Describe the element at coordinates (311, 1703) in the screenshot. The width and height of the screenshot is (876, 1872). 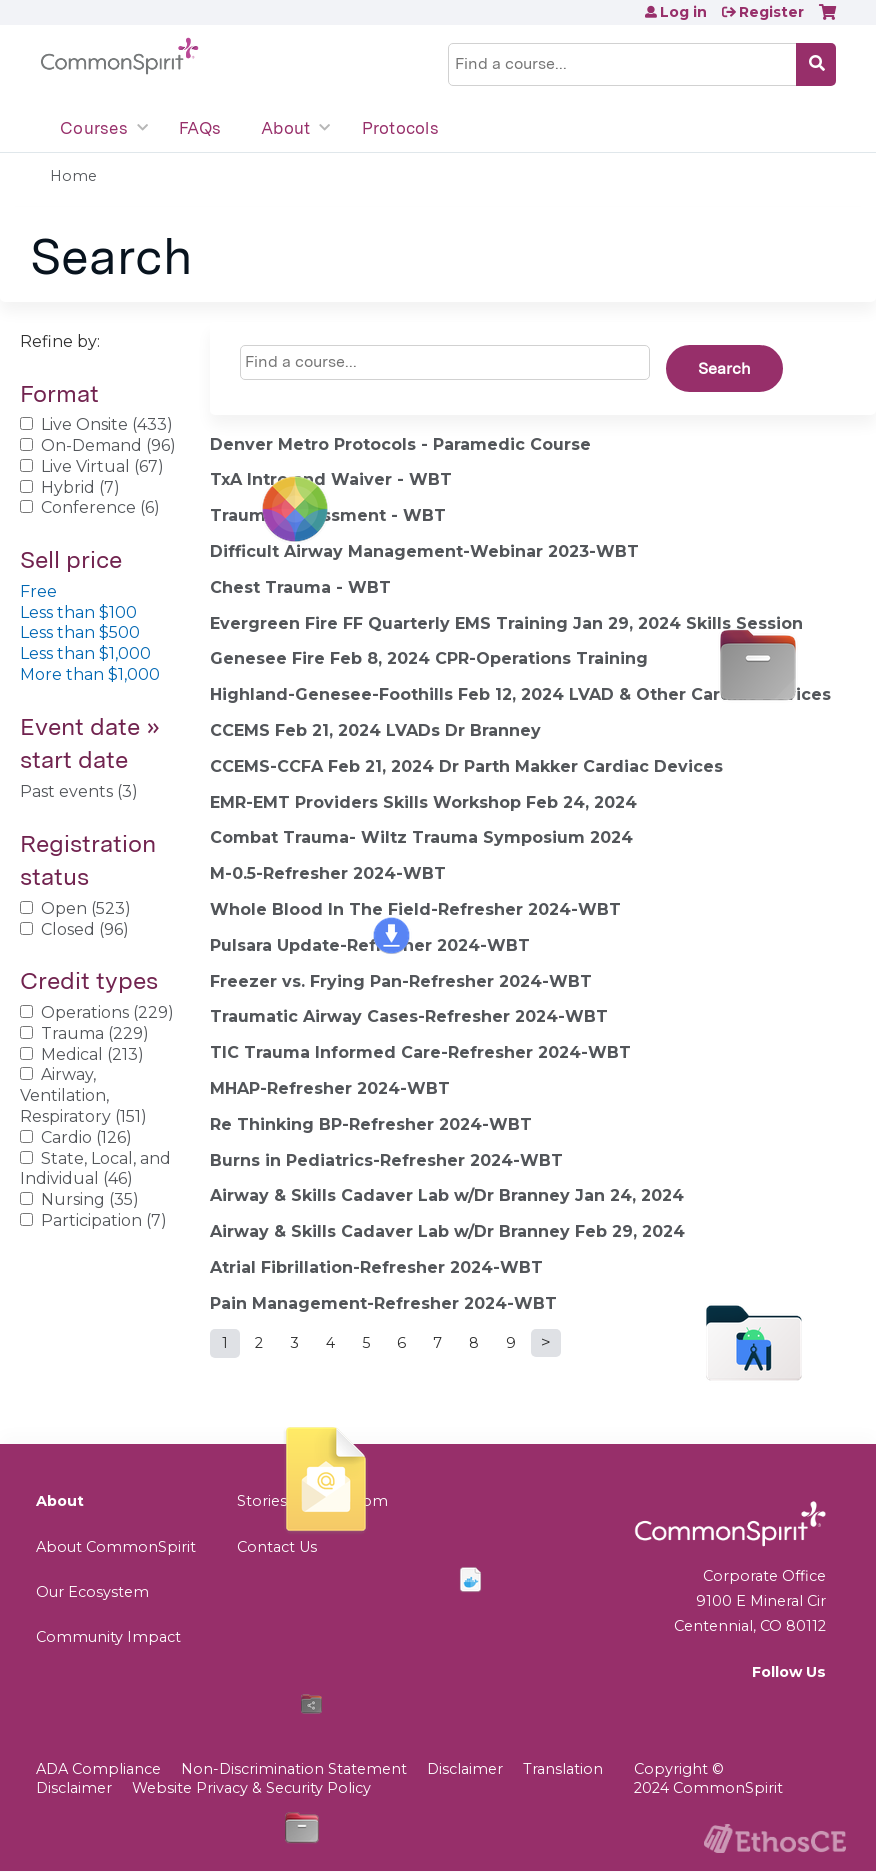
I see `access your public shared folder` at that location.